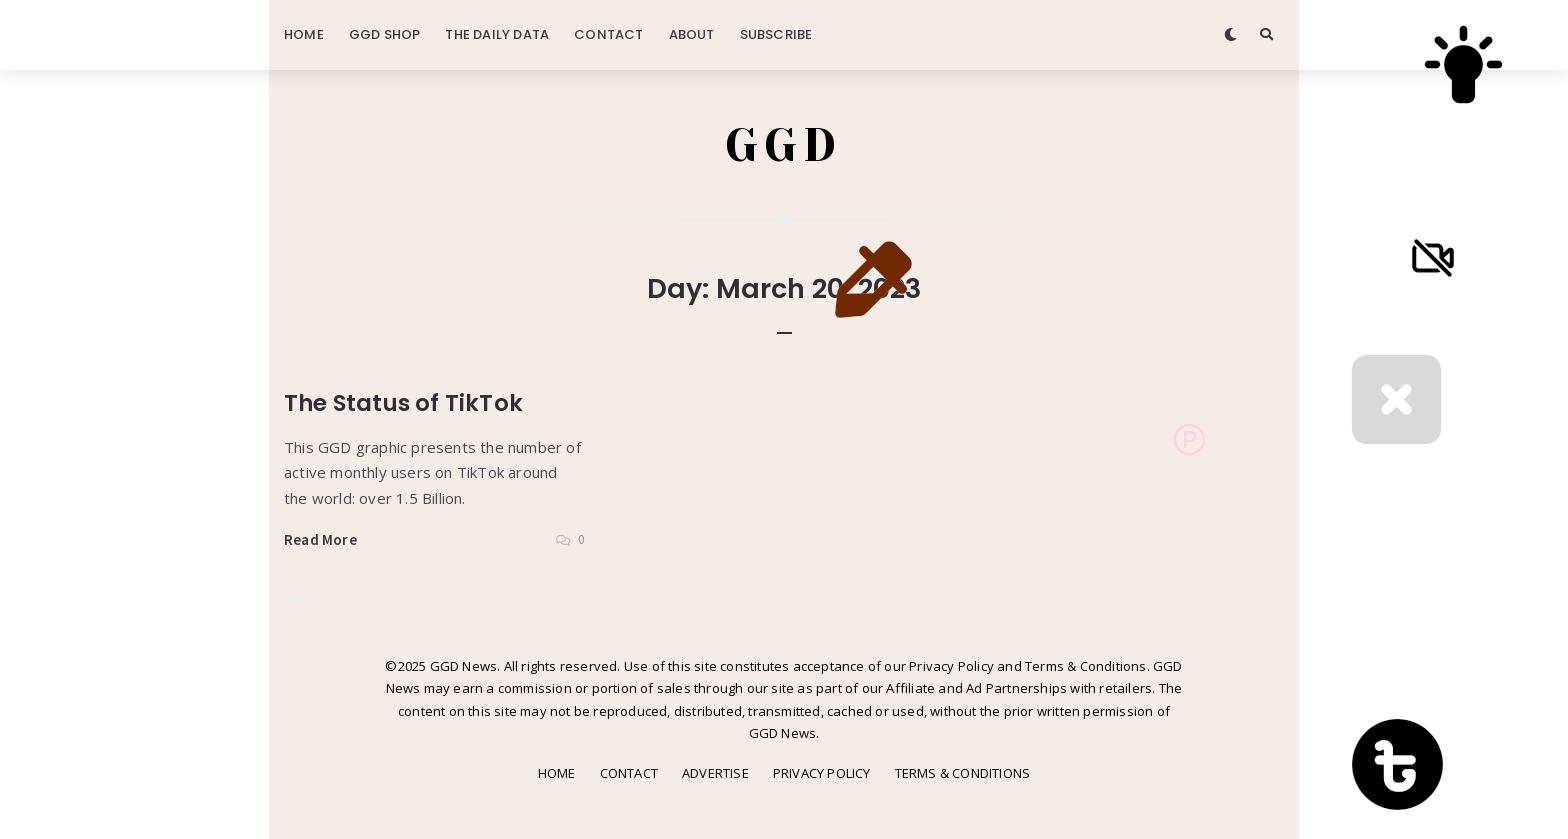 This screenshot has height=839, width=1568. What do you see at coordinates (1433, 258) in the screenshot?
I see `video camera is turned off` at bounding box center [1433, 258].